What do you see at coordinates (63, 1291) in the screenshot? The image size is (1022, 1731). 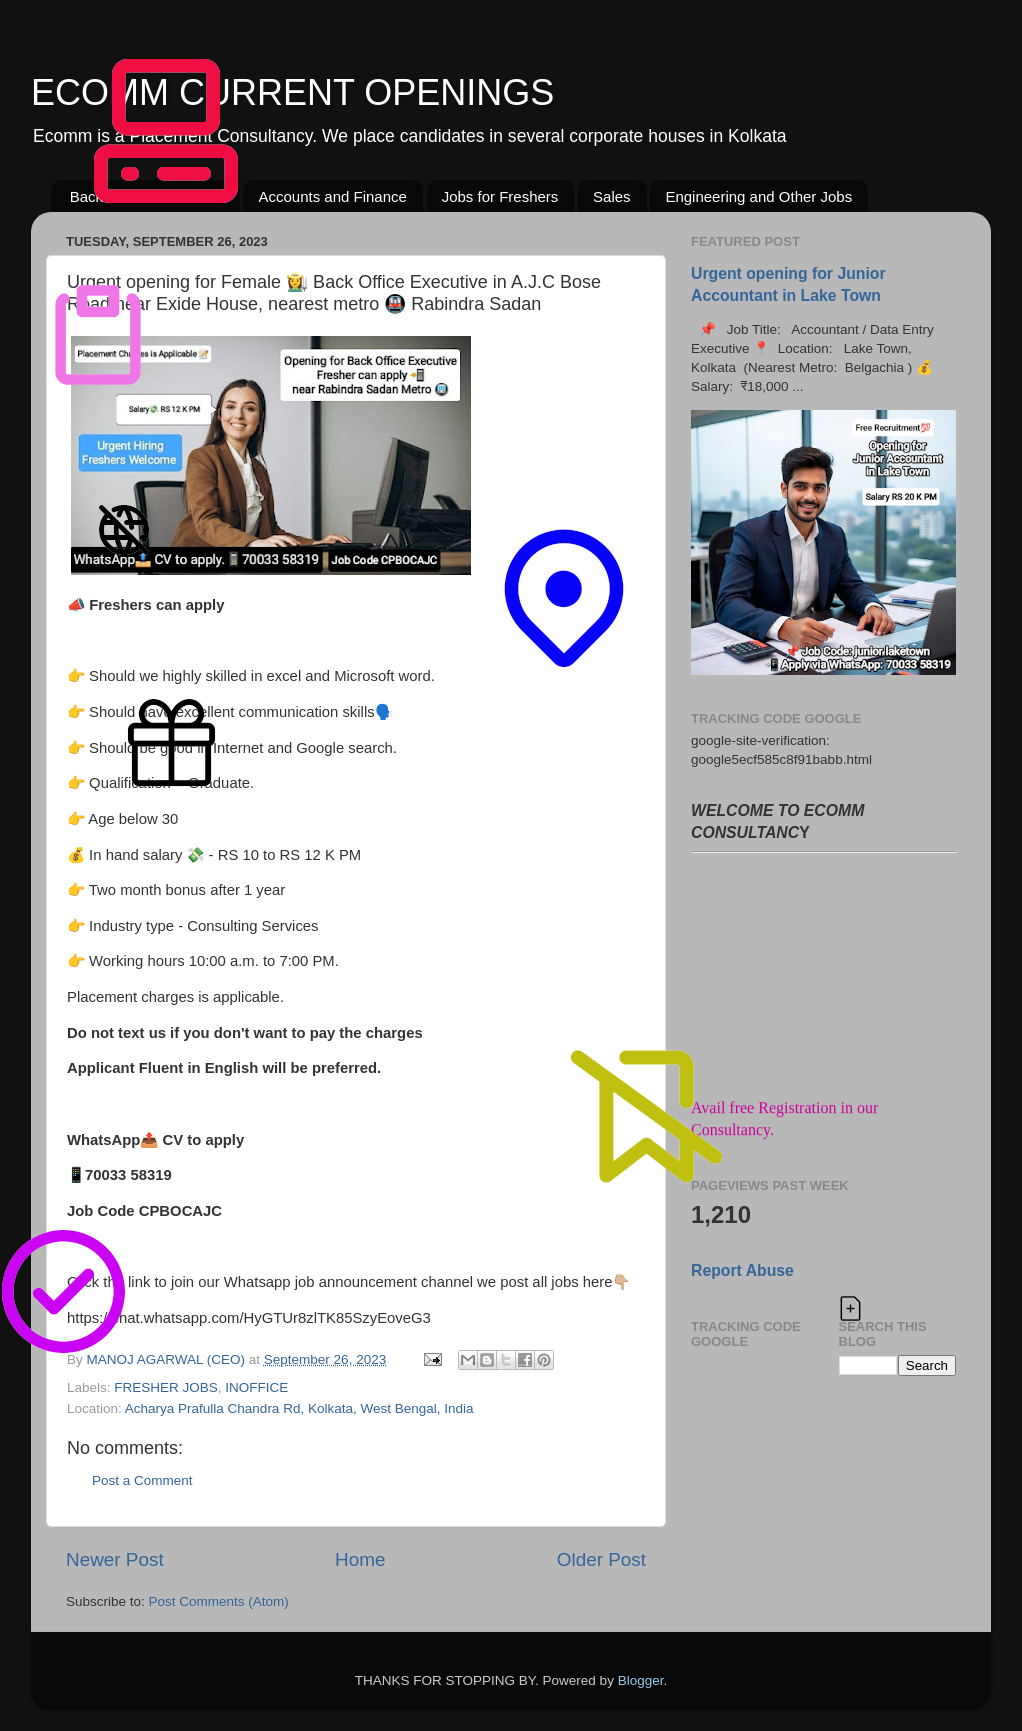 I see `indicates a completed or successful action` at bounding box center [63, 1291].